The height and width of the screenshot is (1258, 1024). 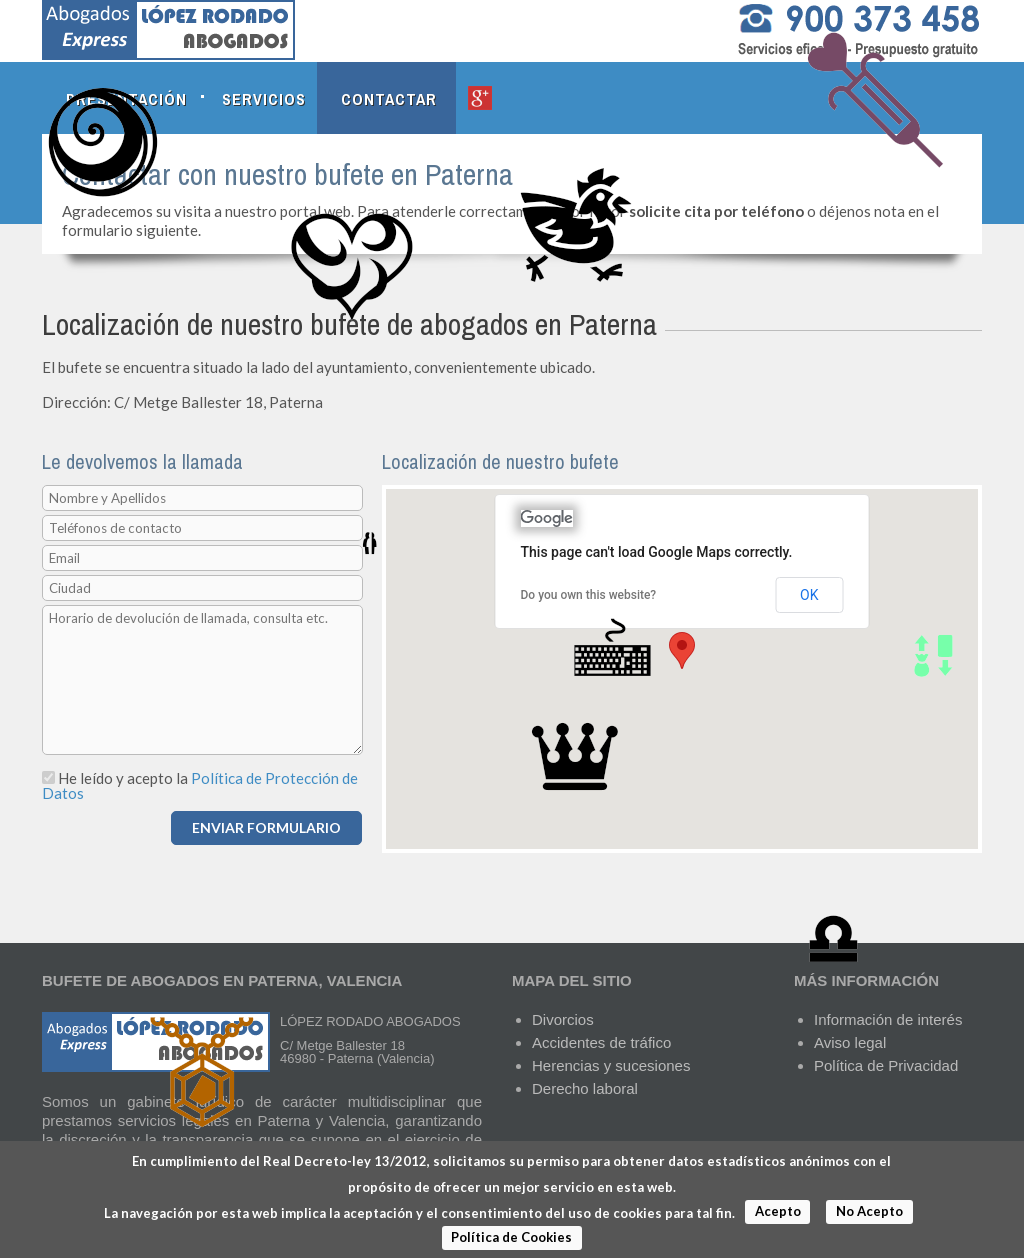 What do you see at coordinates (612, 660) in the screenshot?
I see `open on-screen keyboard` at bounding box center [612, 660].